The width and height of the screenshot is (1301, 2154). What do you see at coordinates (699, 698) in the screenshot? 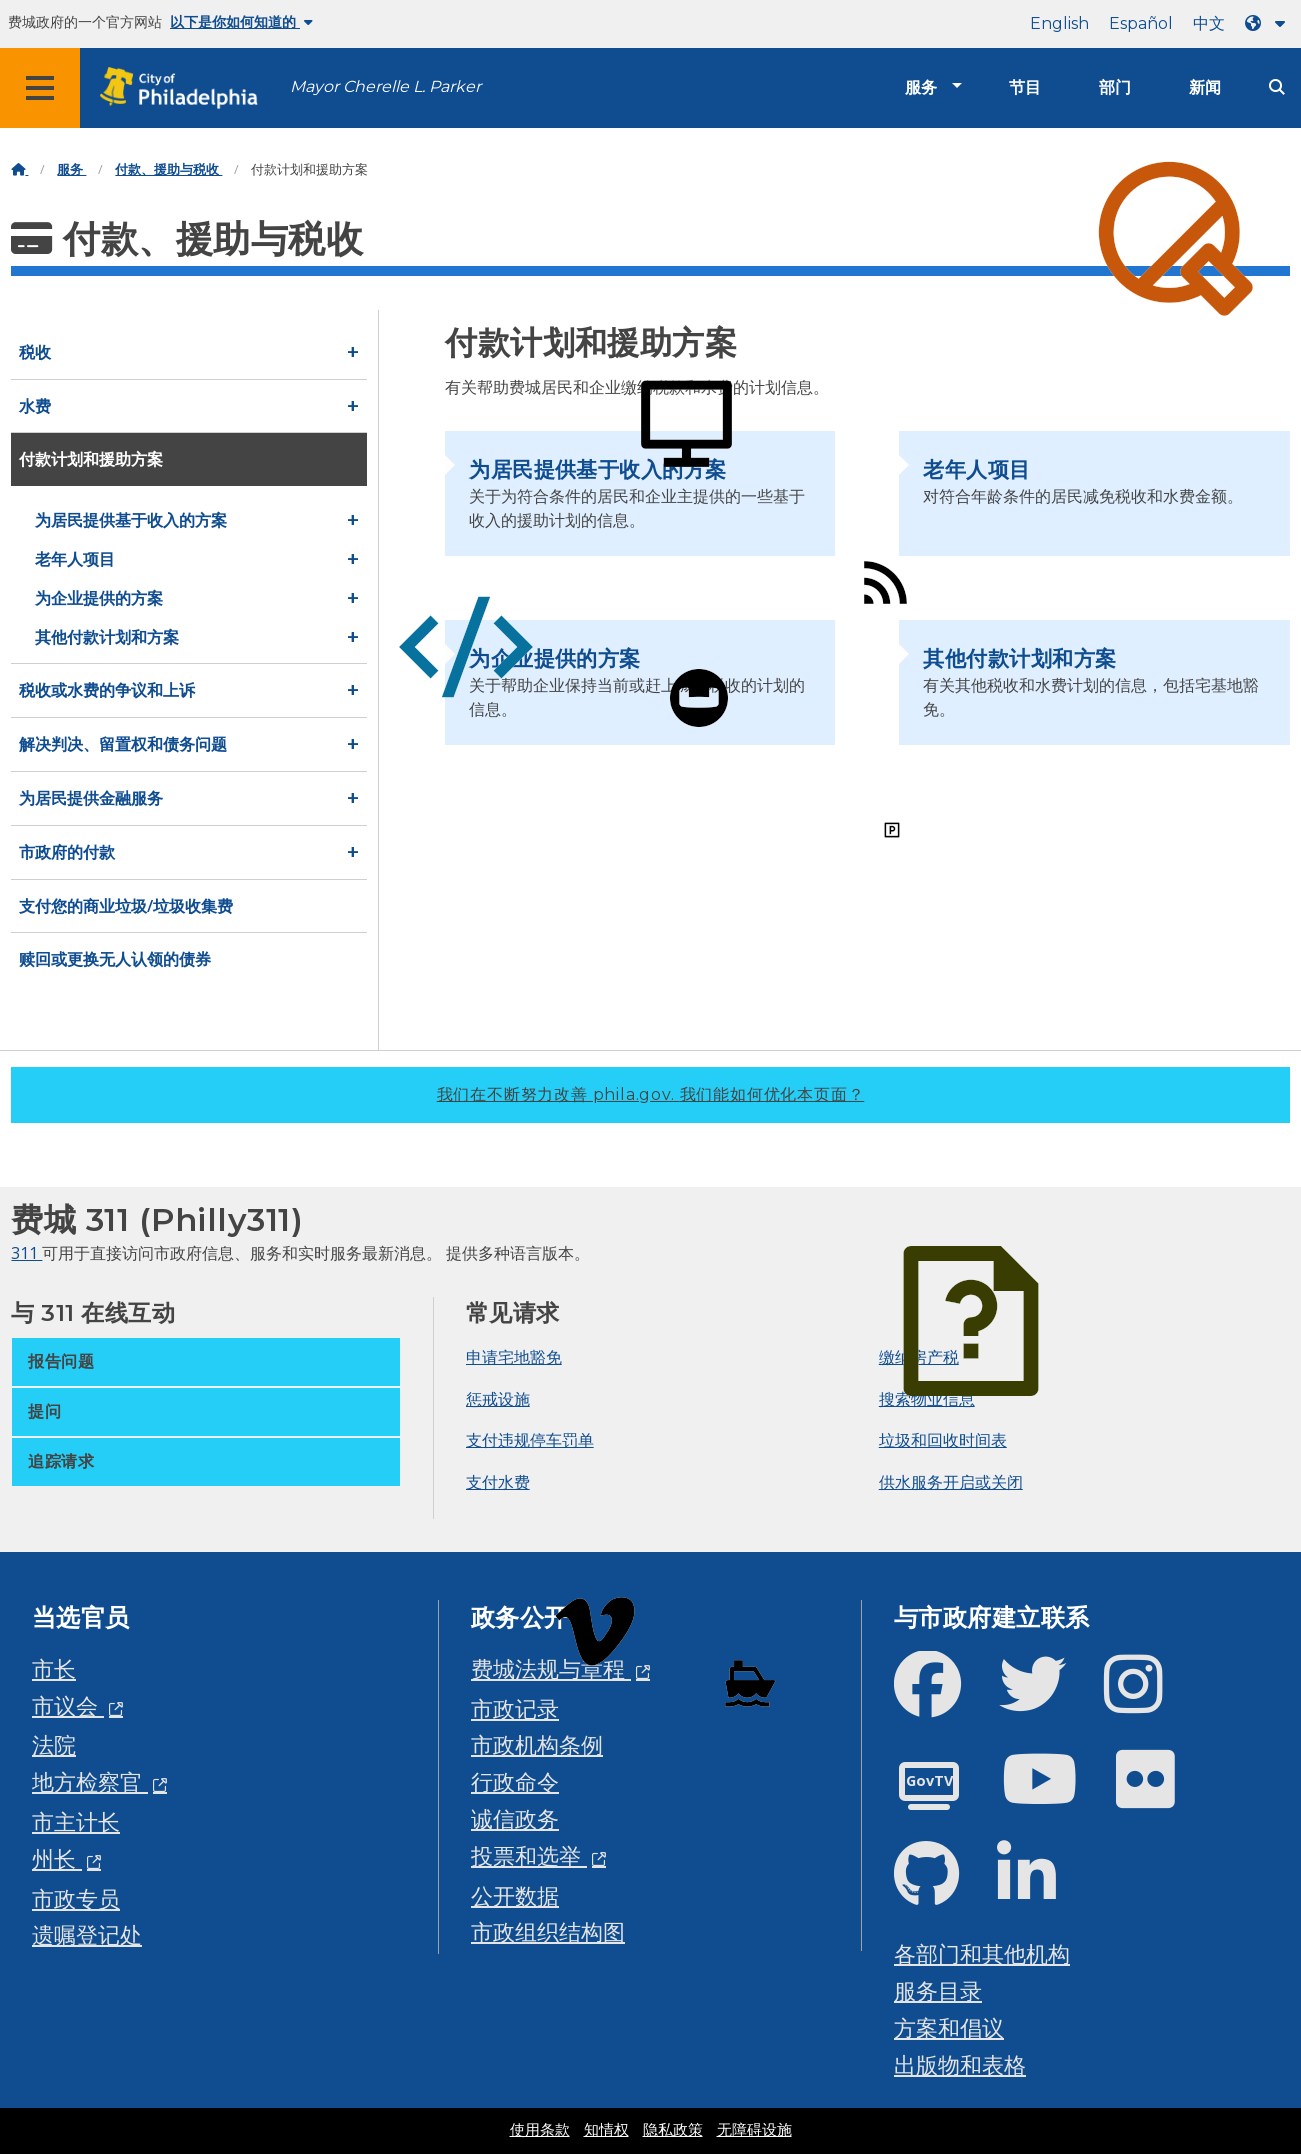
I see `couchbase database service logo` at bounding box center [699, 698].